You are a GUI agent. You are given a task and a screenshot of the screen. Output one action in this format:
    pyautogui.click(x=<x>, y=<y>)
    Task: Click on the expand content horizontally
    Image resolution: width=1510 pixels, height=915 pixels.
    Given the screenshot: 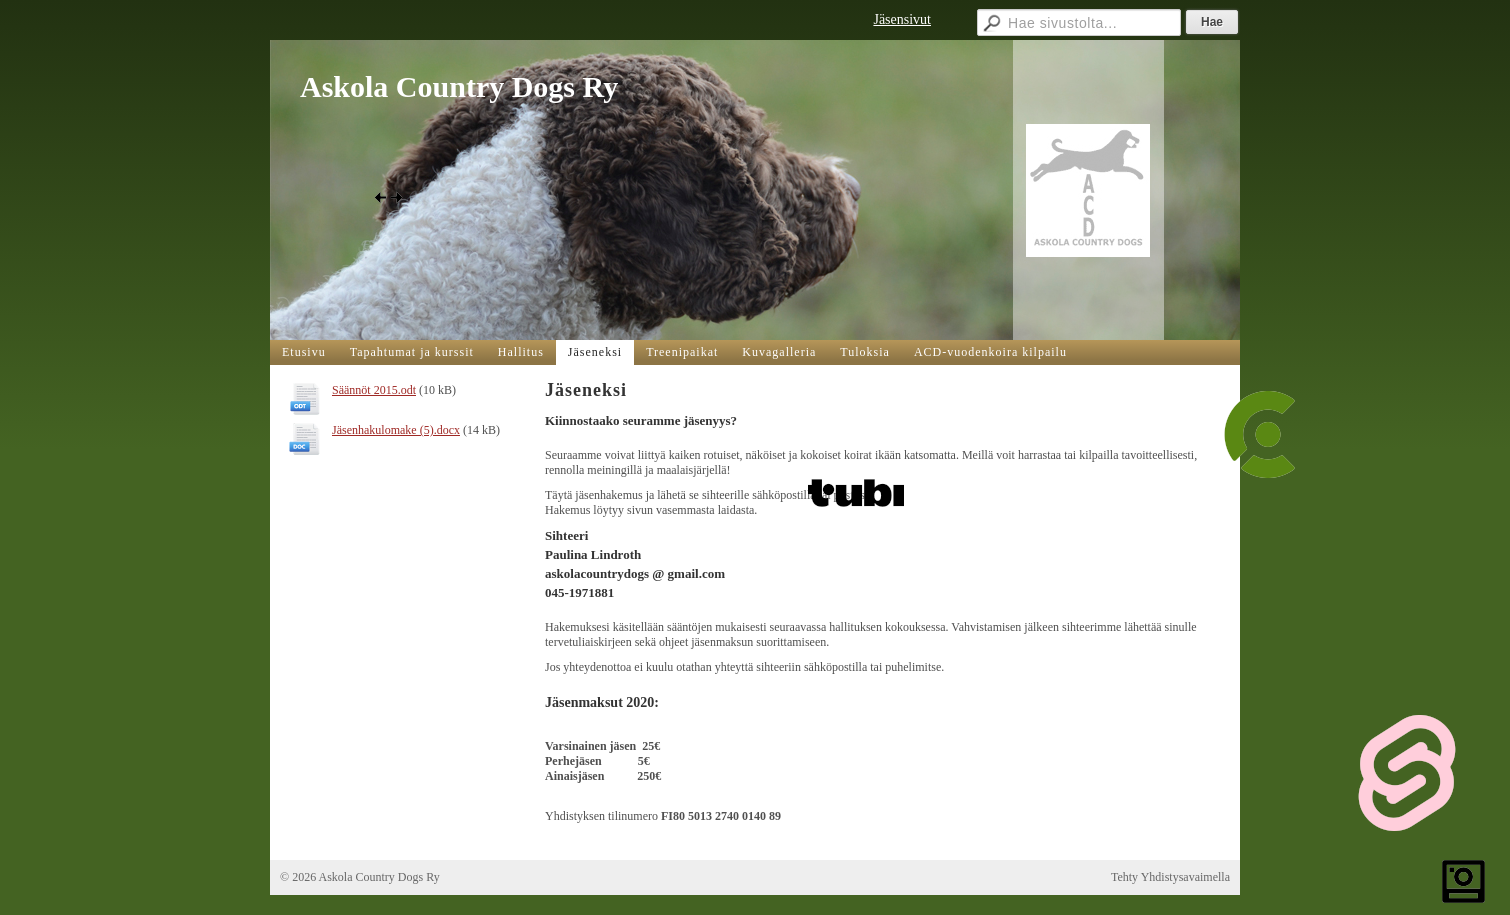 What is the action you would take?
    pyautogui.click(x=388, y=197)
    